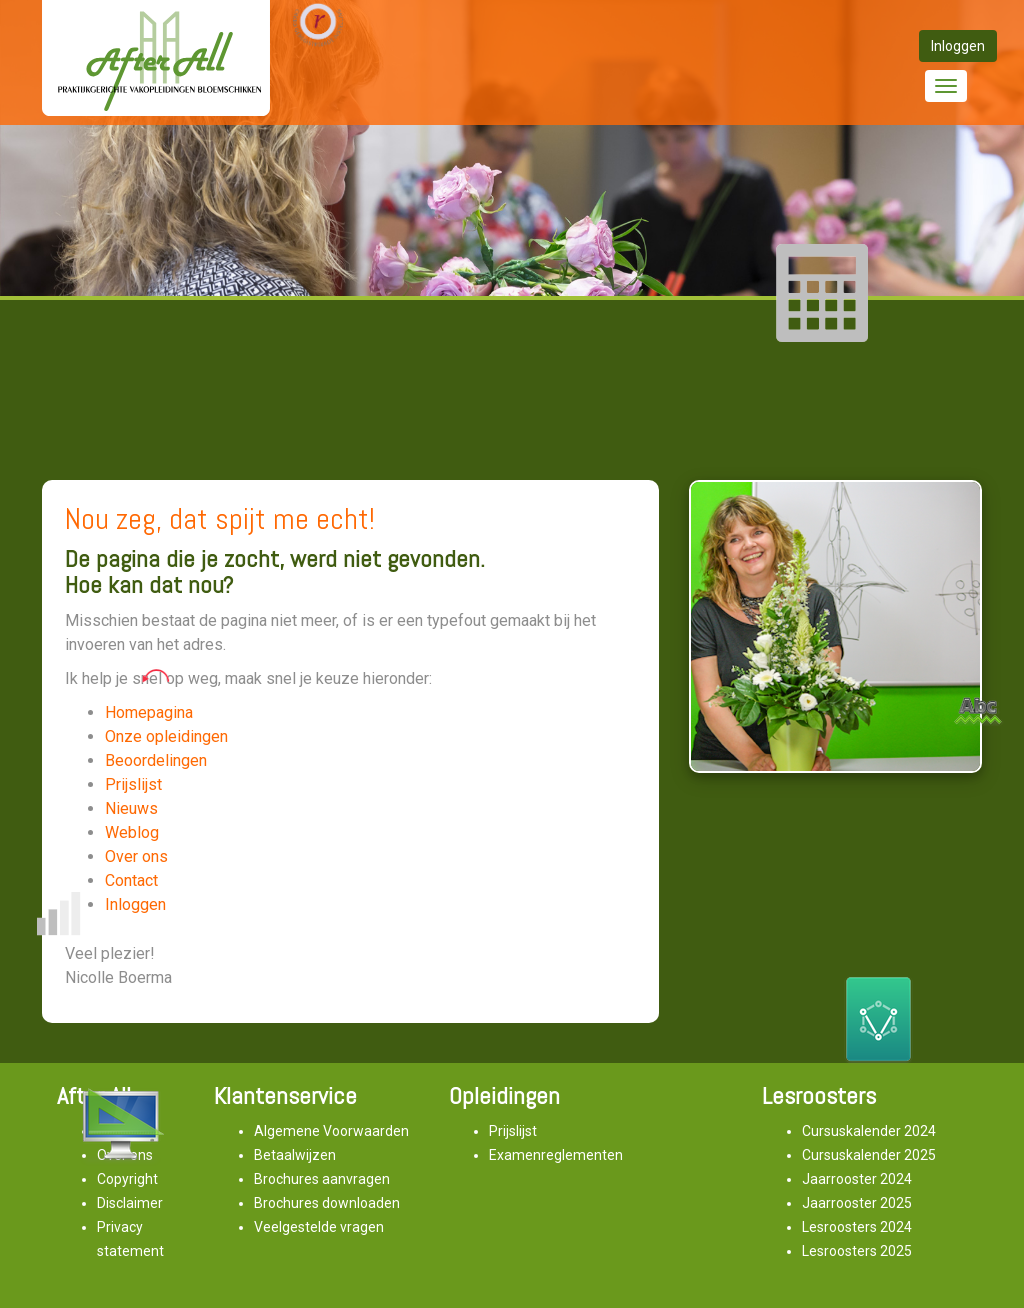 This screenshot has height=1308, width=1024. I want to click on indicates moderate cellular signal strength, so click(60, 915).